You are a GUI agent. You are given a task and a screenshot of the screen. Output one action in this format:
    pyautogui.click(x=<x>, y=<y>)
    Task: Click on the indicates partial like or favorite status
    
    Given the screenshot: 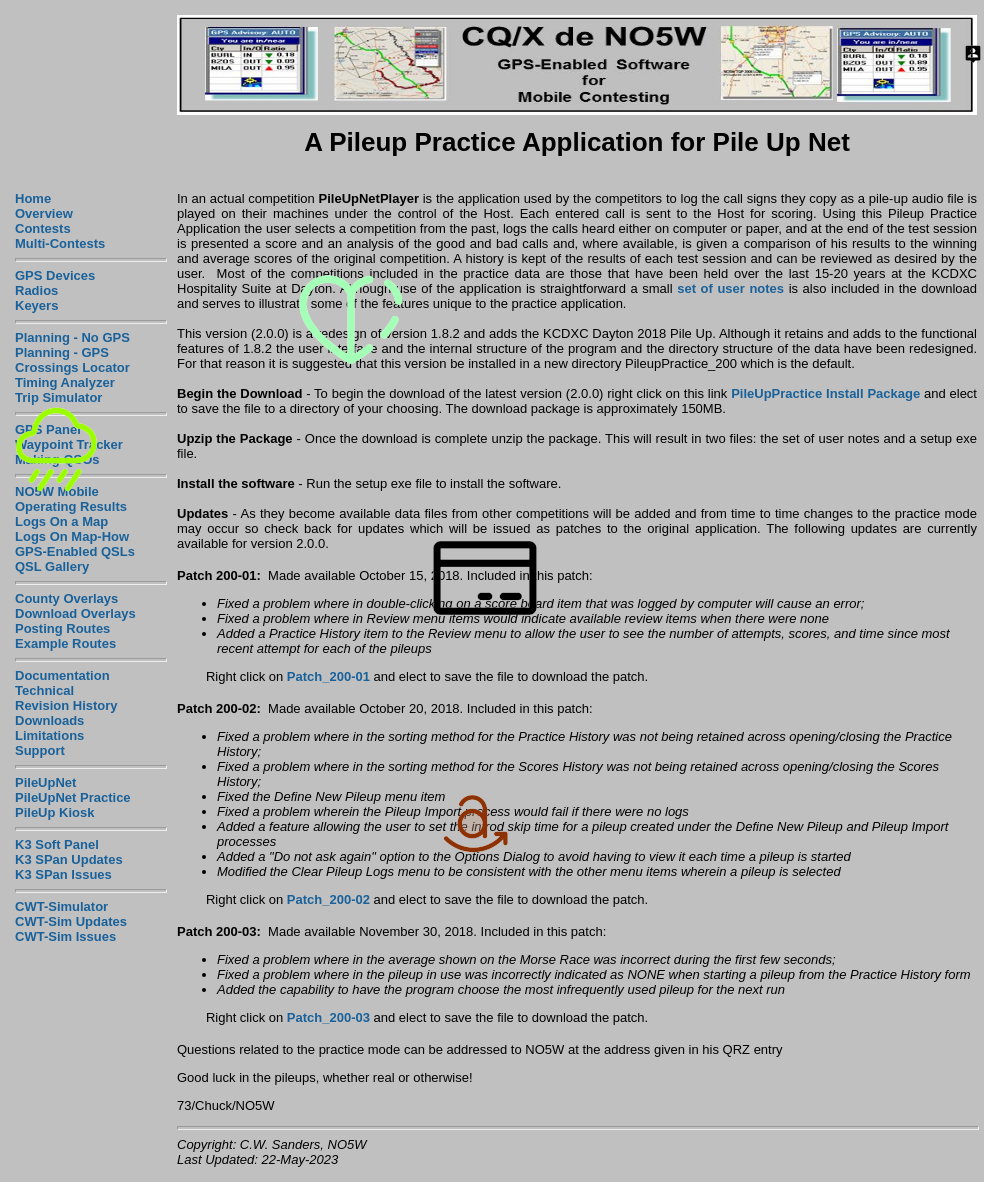 What is the action you would take?
    pyautogui.click(x=351, y=316)
    